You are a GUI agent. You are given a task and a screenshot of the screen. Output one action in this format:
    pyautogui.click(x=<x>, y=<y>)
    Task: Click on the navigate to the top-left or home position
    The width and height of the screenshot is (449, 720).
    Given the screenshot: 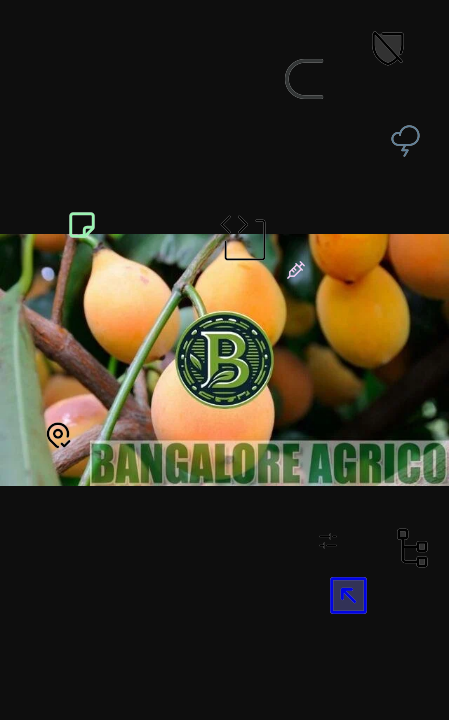 What is the action you would take?
    pyautogui.click(x=348, y=595)
    